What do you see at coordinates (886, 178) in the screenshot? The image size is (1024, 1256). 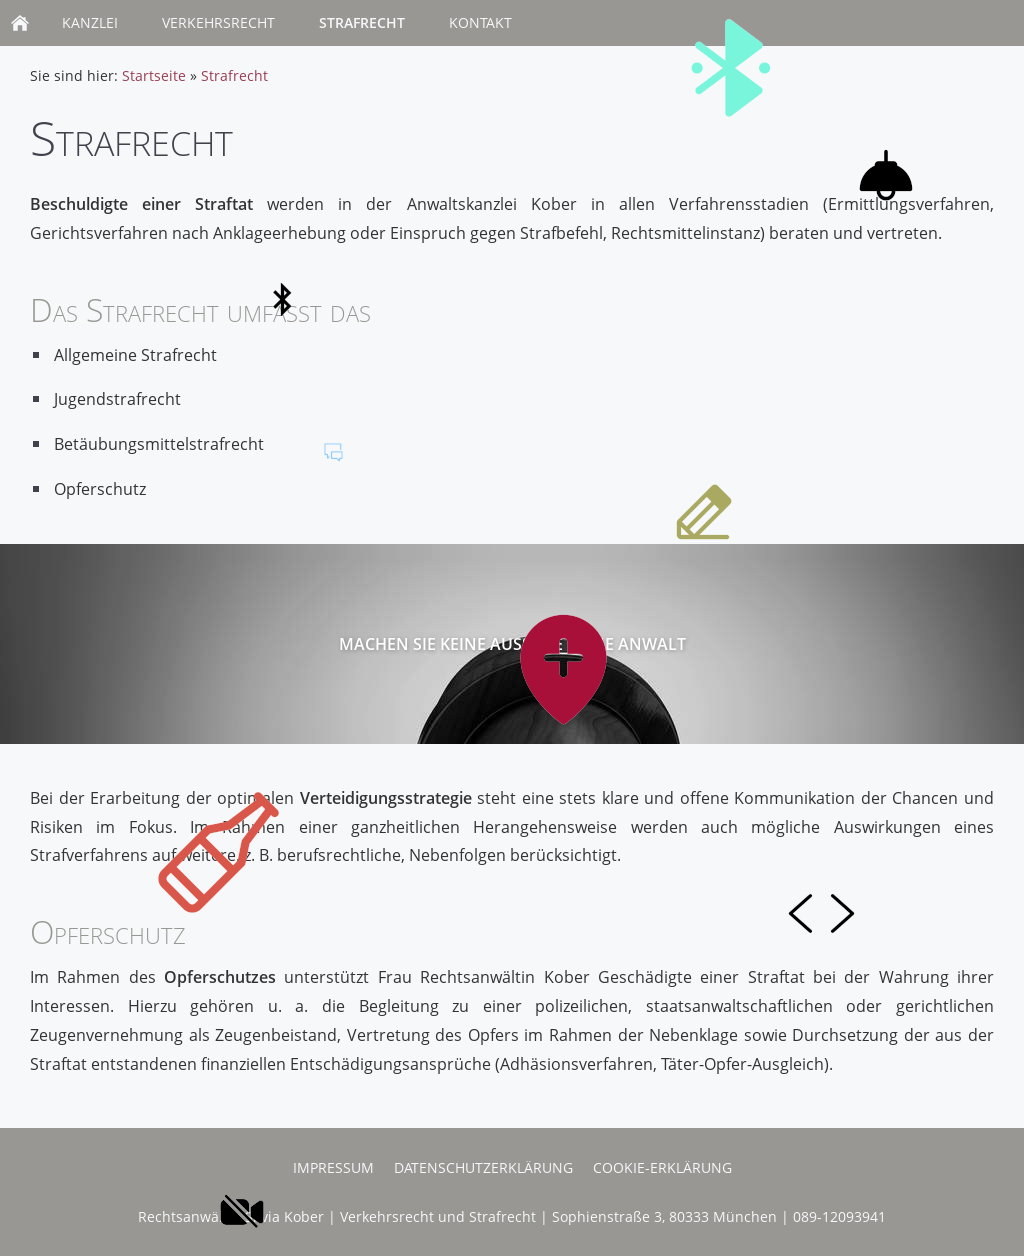 I see `toggle pendant lamp on or off` at bounding box center [886, 178].